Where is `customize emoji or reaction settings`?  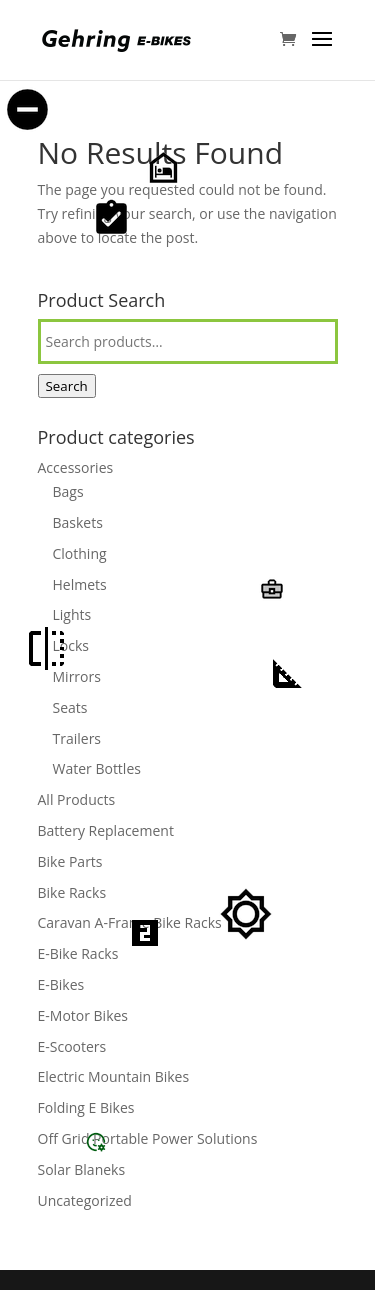
customize emoji or reaction settings is located at coordinates (96, 1142).